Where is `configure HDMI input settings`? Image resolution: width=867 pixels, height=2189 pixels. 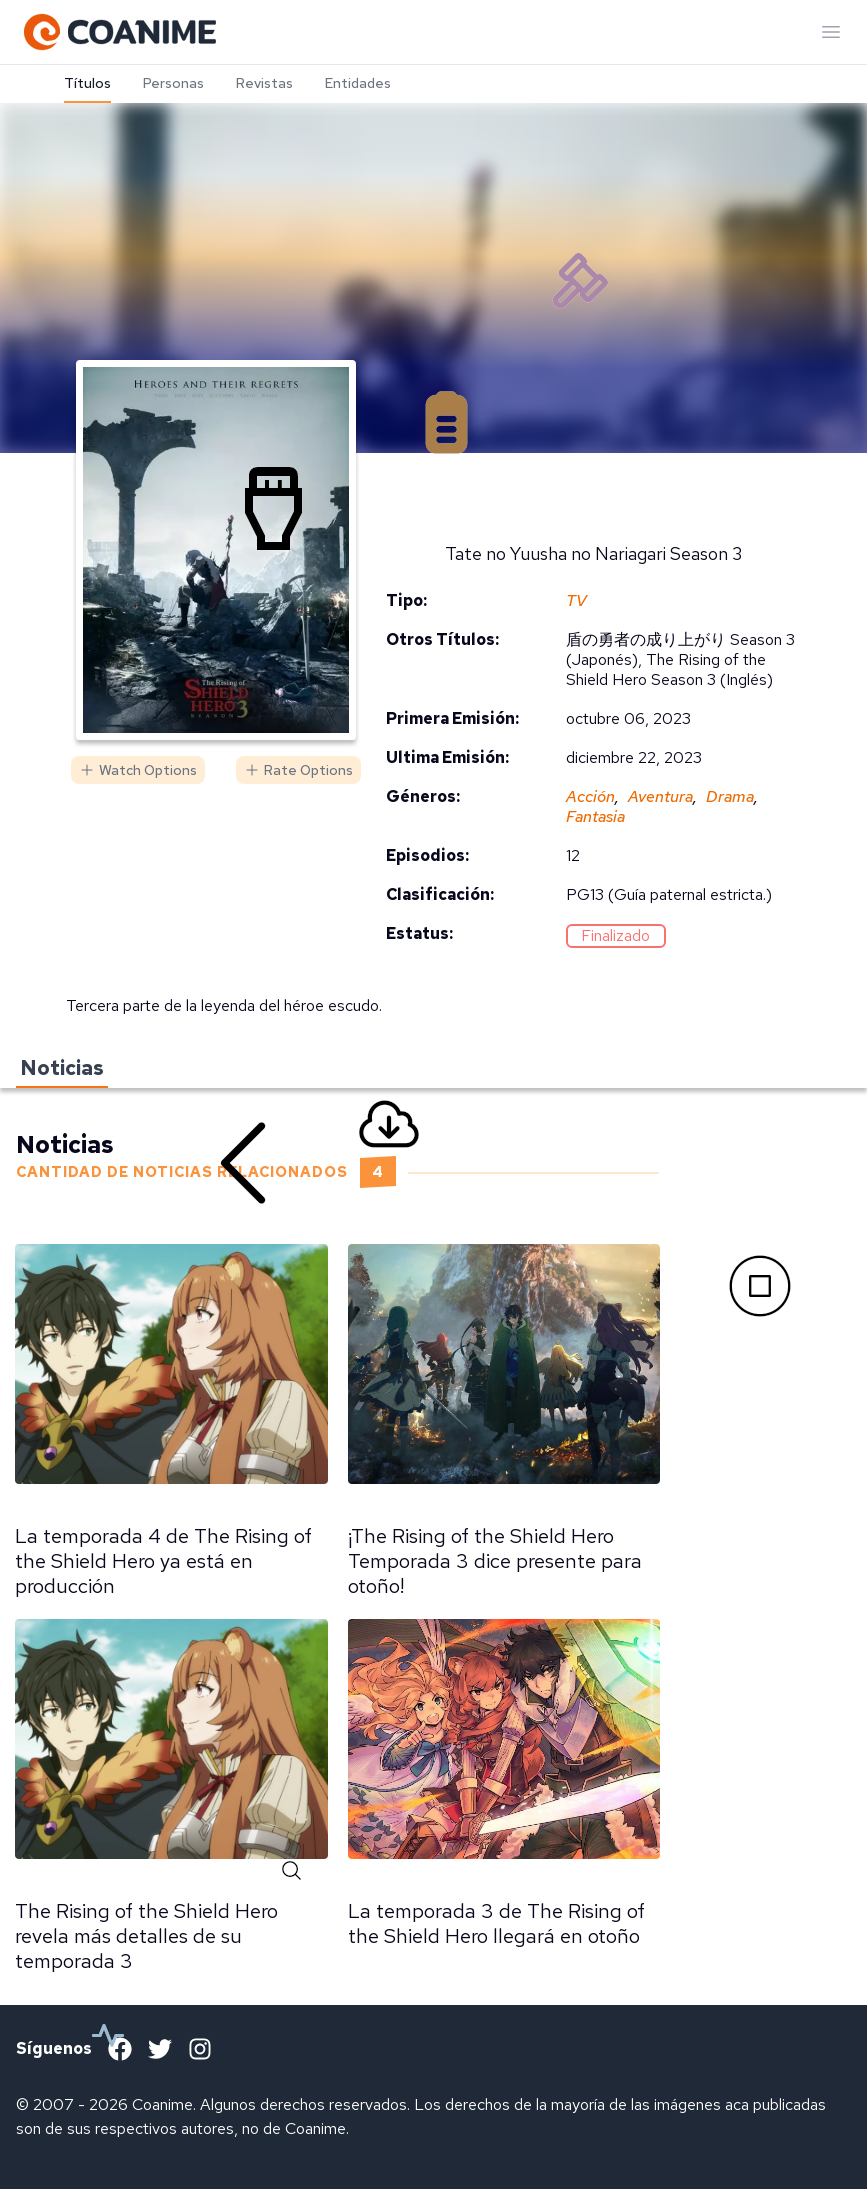
configure HDMI input settings is located at coordinates (273, 508).